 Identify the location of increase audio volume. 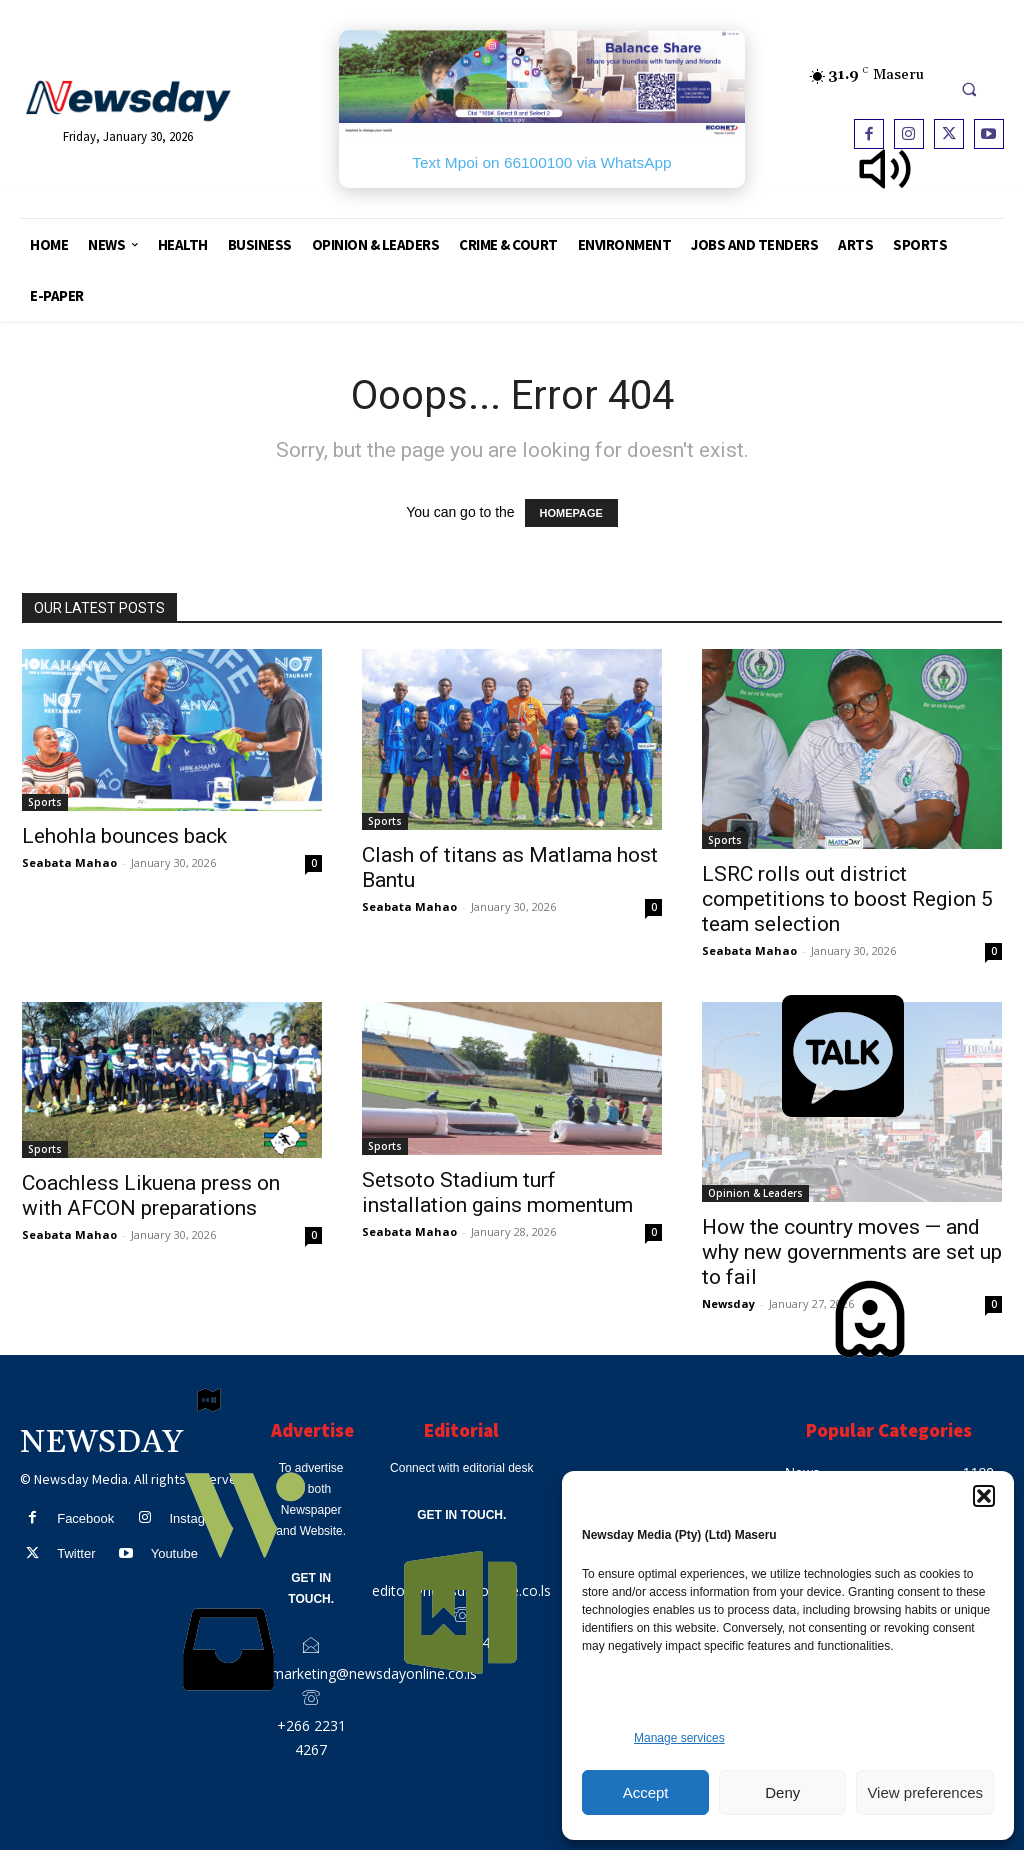
(885, 169).